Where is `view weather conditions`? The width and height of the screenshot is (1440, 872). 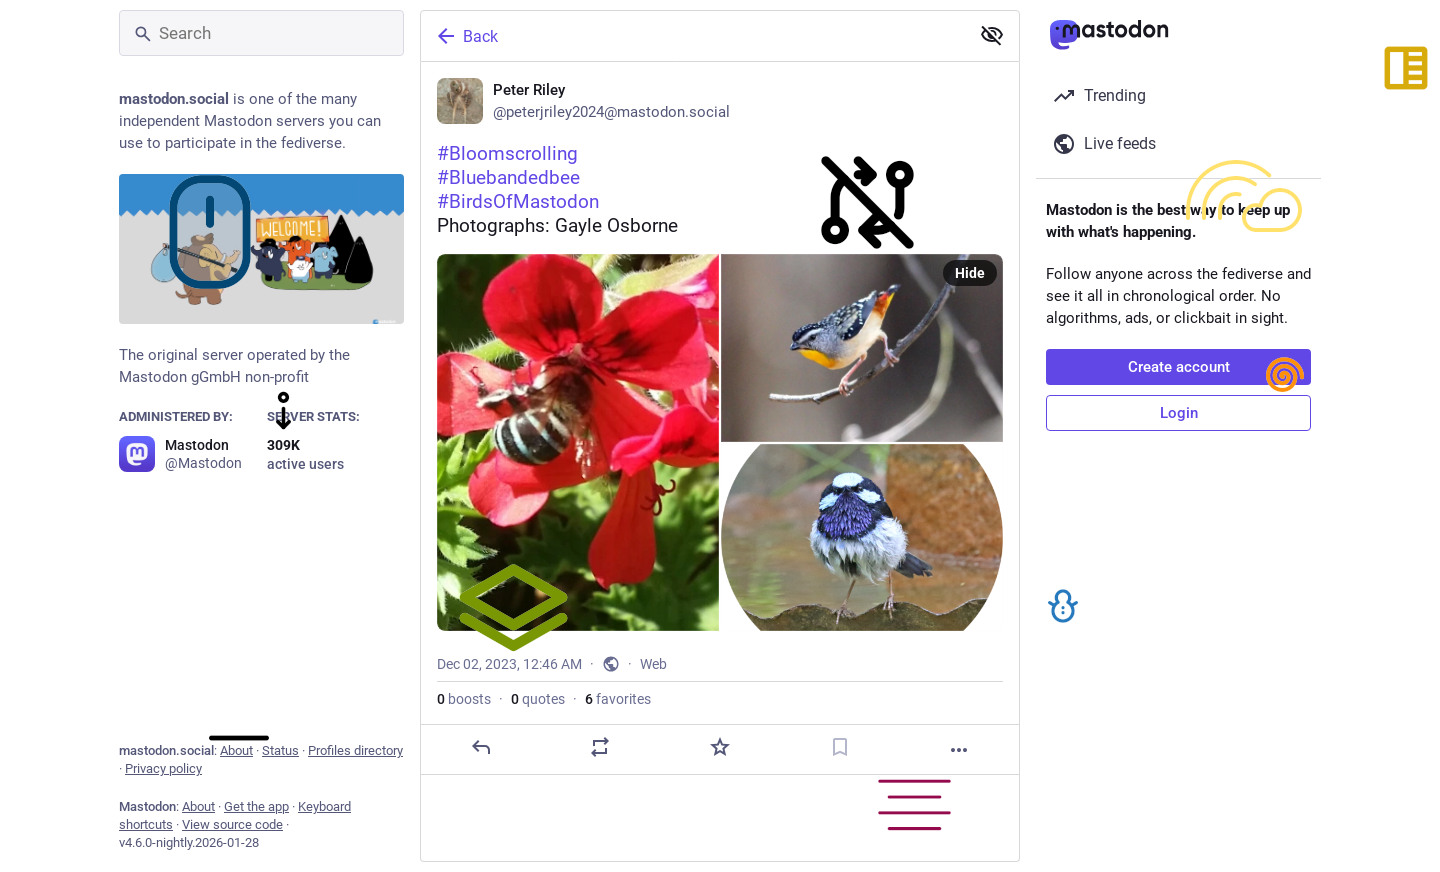
view weather conditions is located at coordinates (1244, 194).